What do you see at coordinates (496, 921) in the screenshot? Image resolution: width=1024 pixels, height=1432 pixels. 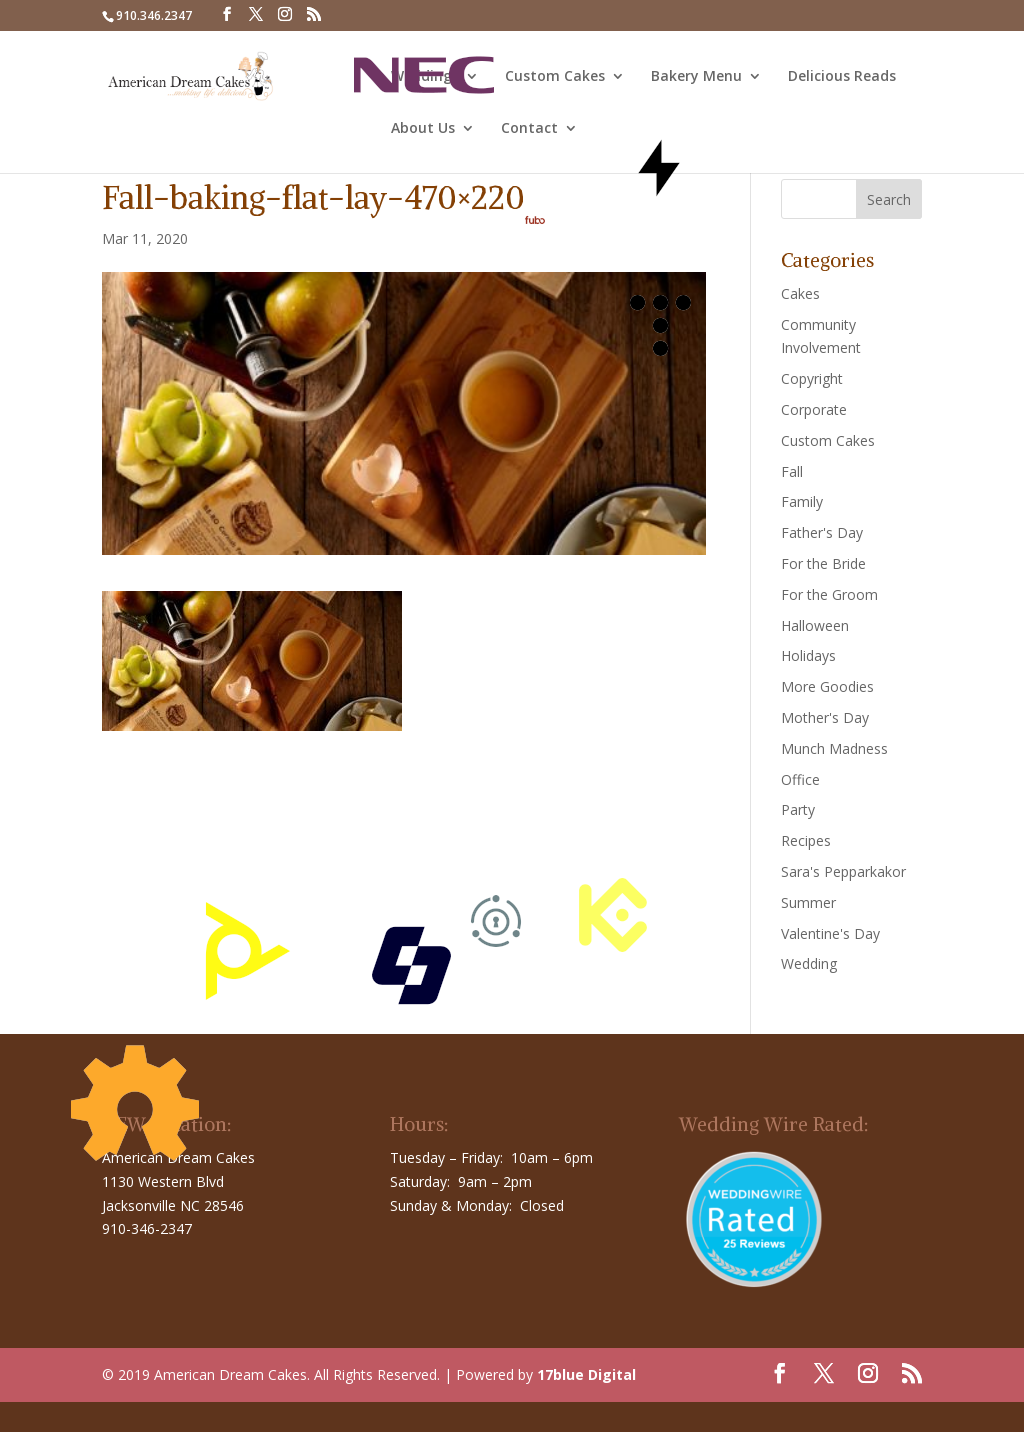 I see `fusionauth identity and authentication service logo` at bounding box center [496, 921].